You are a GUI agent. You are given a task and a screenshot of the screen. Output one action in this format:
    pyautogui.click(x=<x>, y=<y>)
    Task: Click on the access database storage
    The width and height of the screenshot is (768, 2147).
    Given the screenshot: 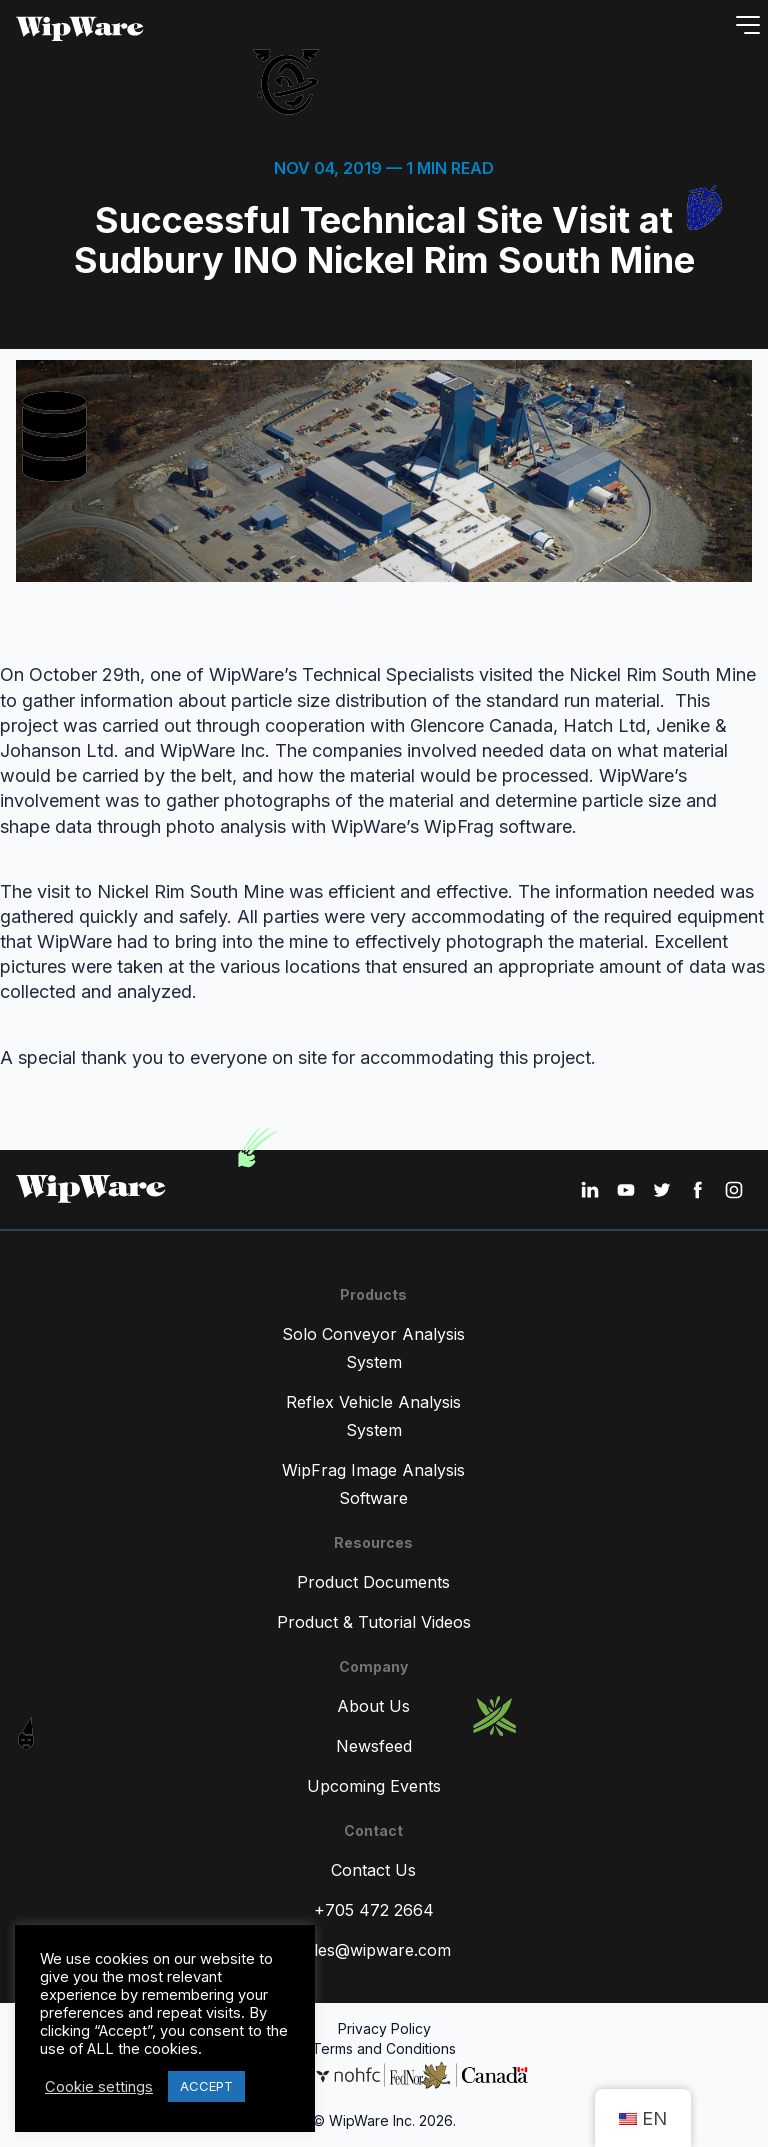 What is the action you would take?
    pyautogui.click(x=54, y=436)
    